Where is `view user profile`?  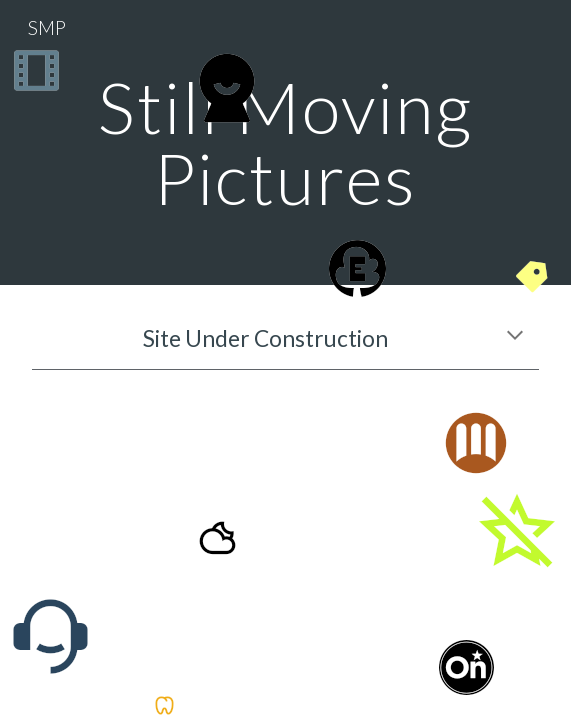 view user profile is located at coordinates (227, 88).